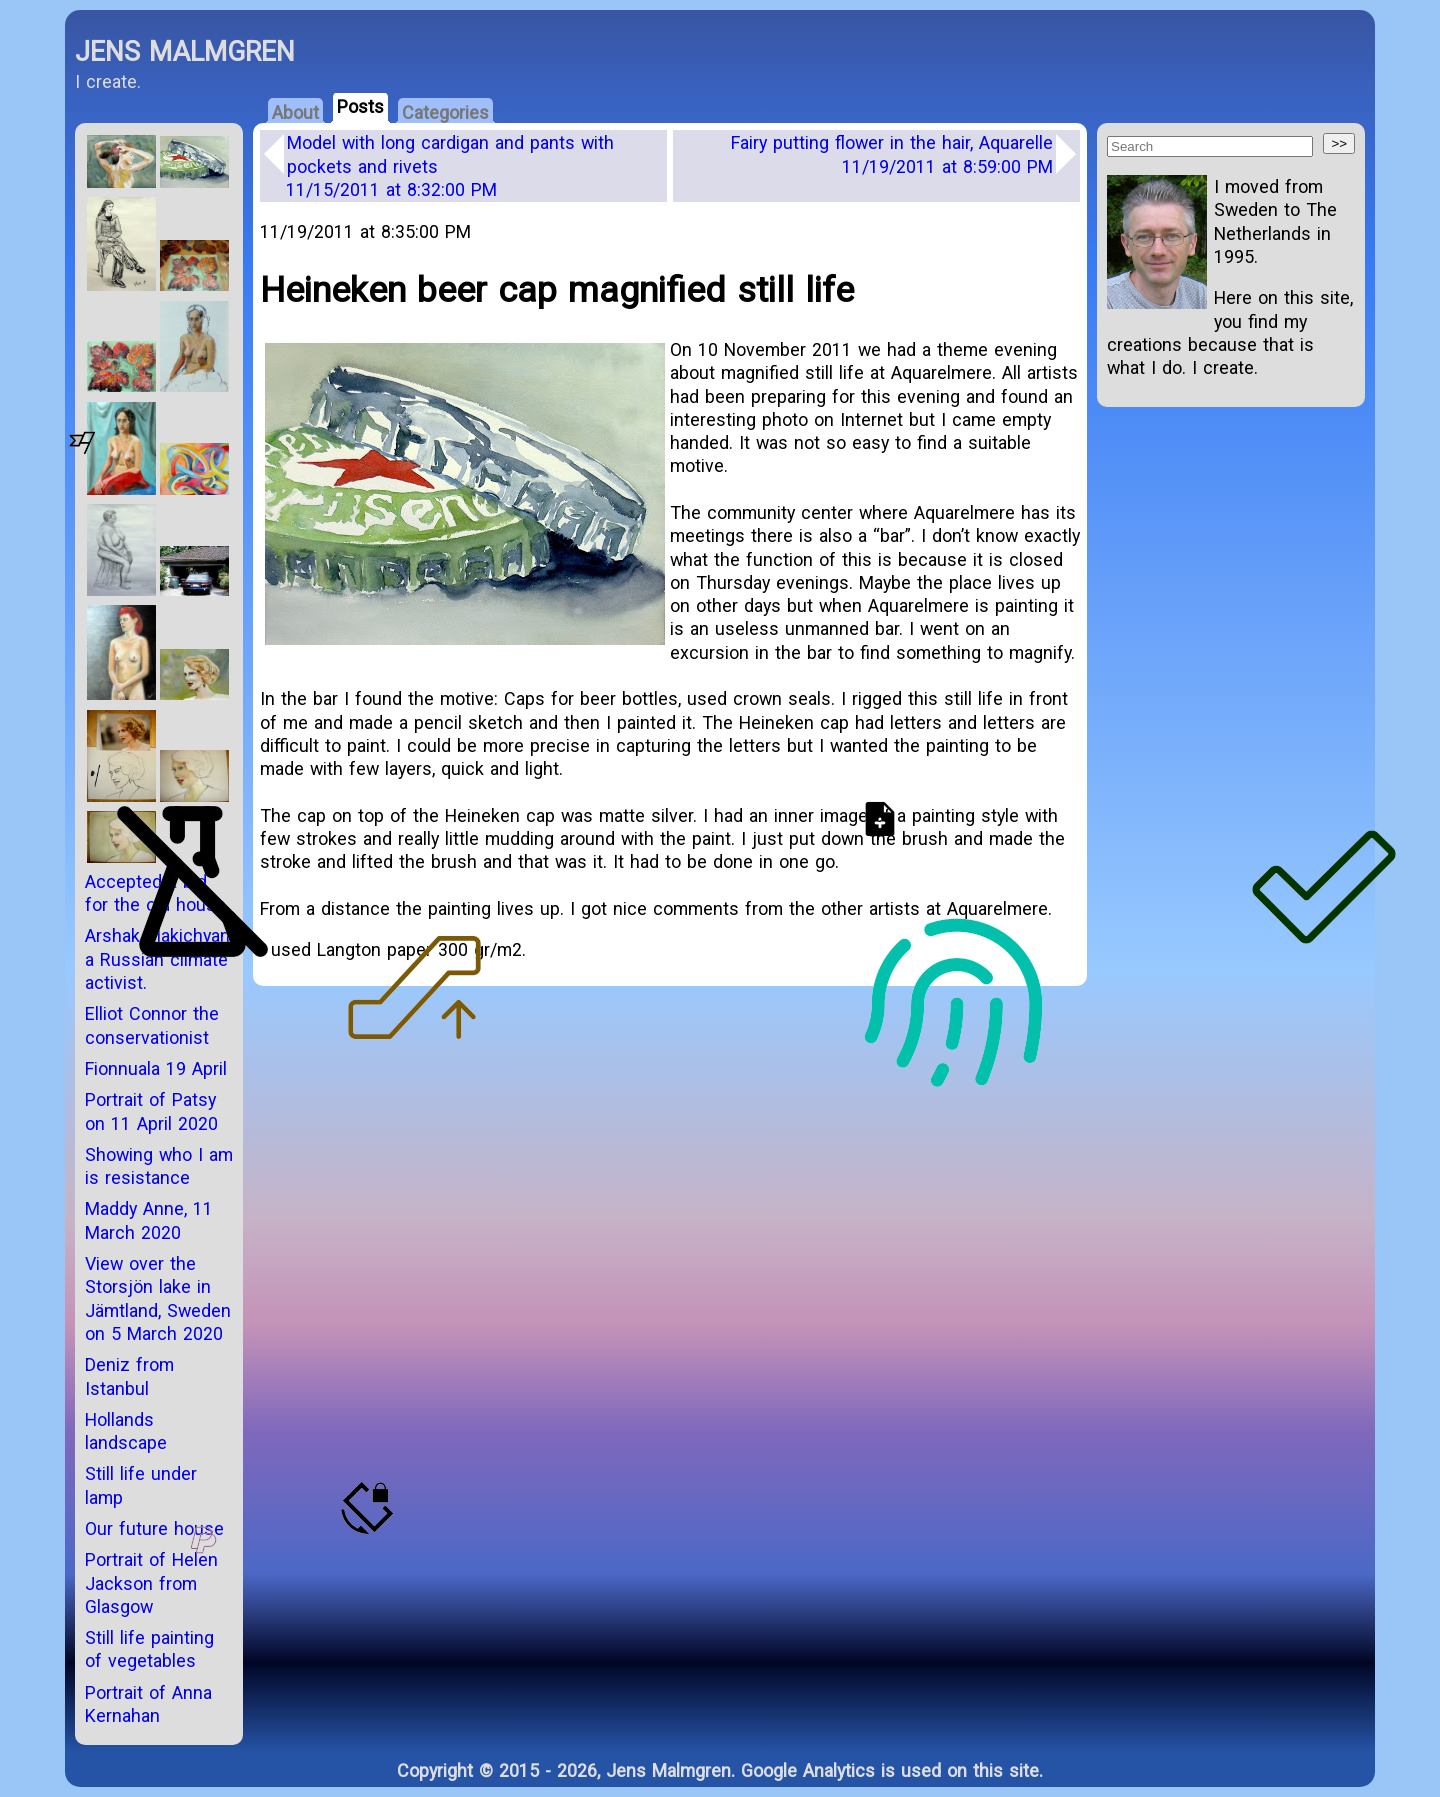 The image size is (1440, 1797). Describe the element at coordinates (192, 881) in the screenshot. I see `disable experimental features` at that location.